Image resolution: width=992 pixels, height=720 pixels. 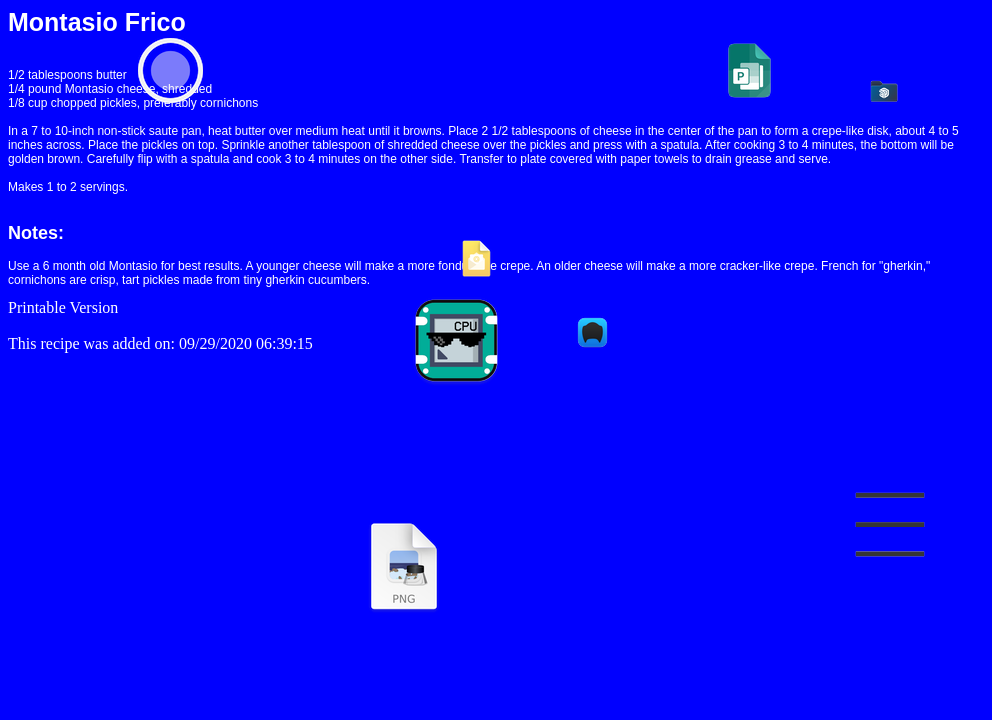 What do you see at coordinates (592, 332) in the screenshot?
I see `launch redream dreamcast emulator` at bounding box center [592, 332].